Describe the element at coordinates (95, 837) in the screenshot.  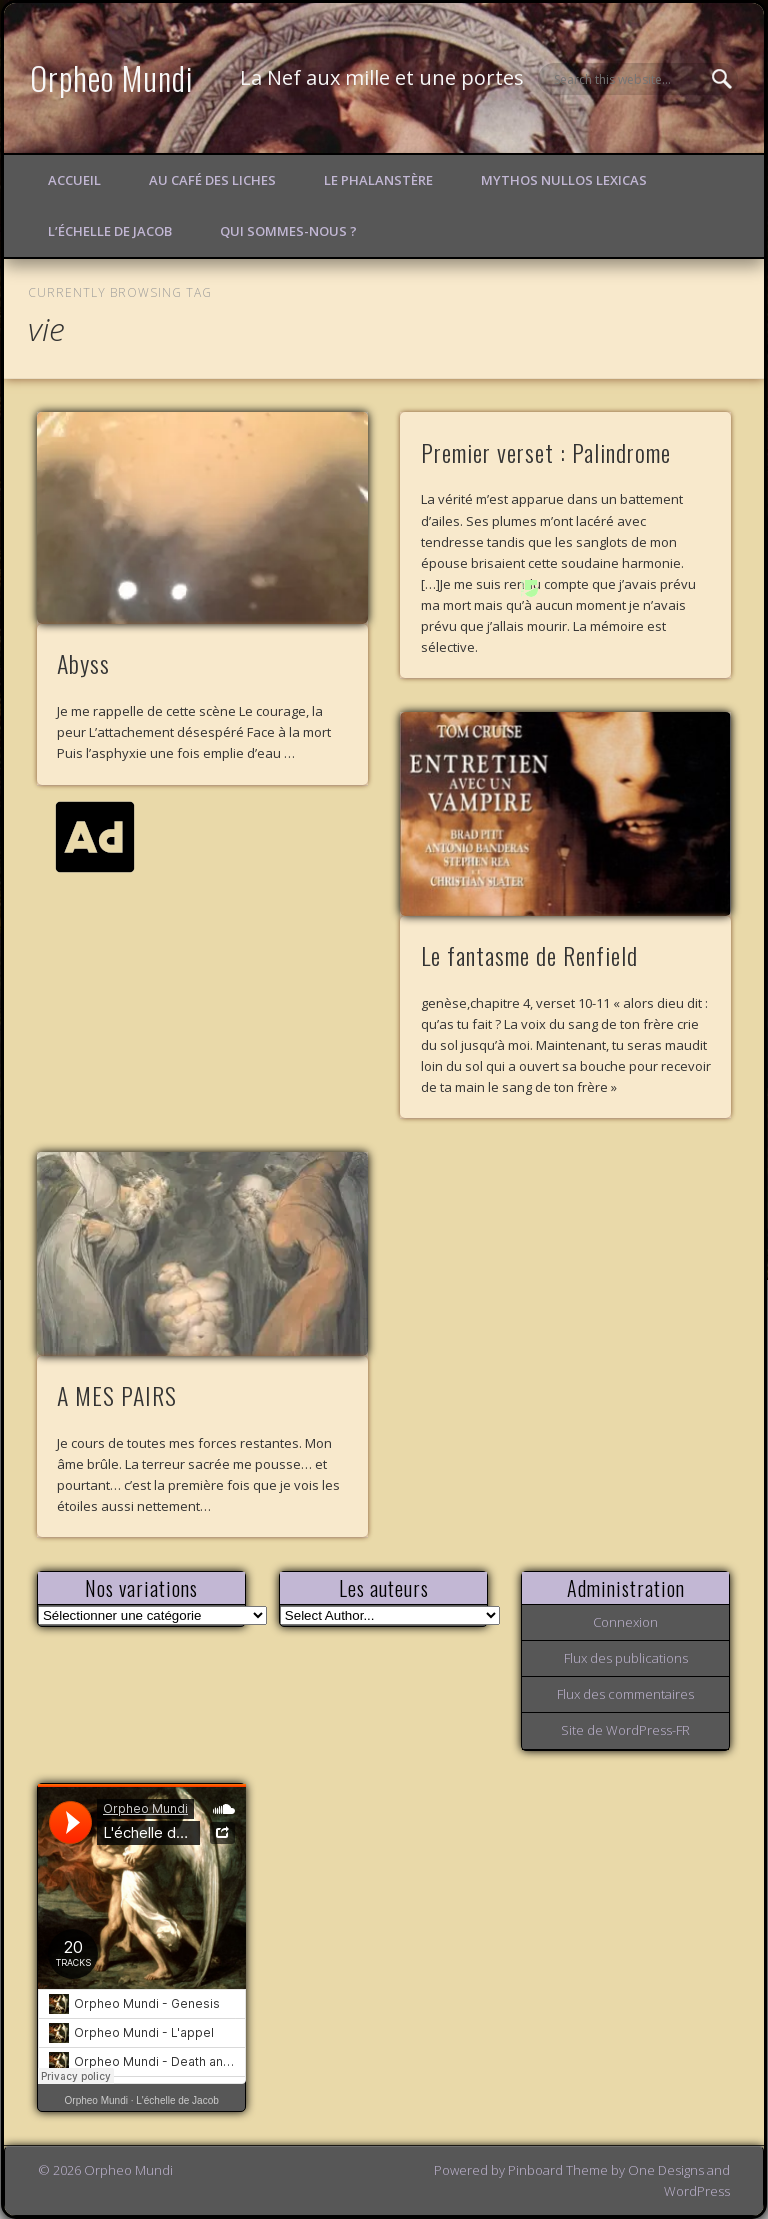
I see `indicates sponsored or promotional content` at that location.